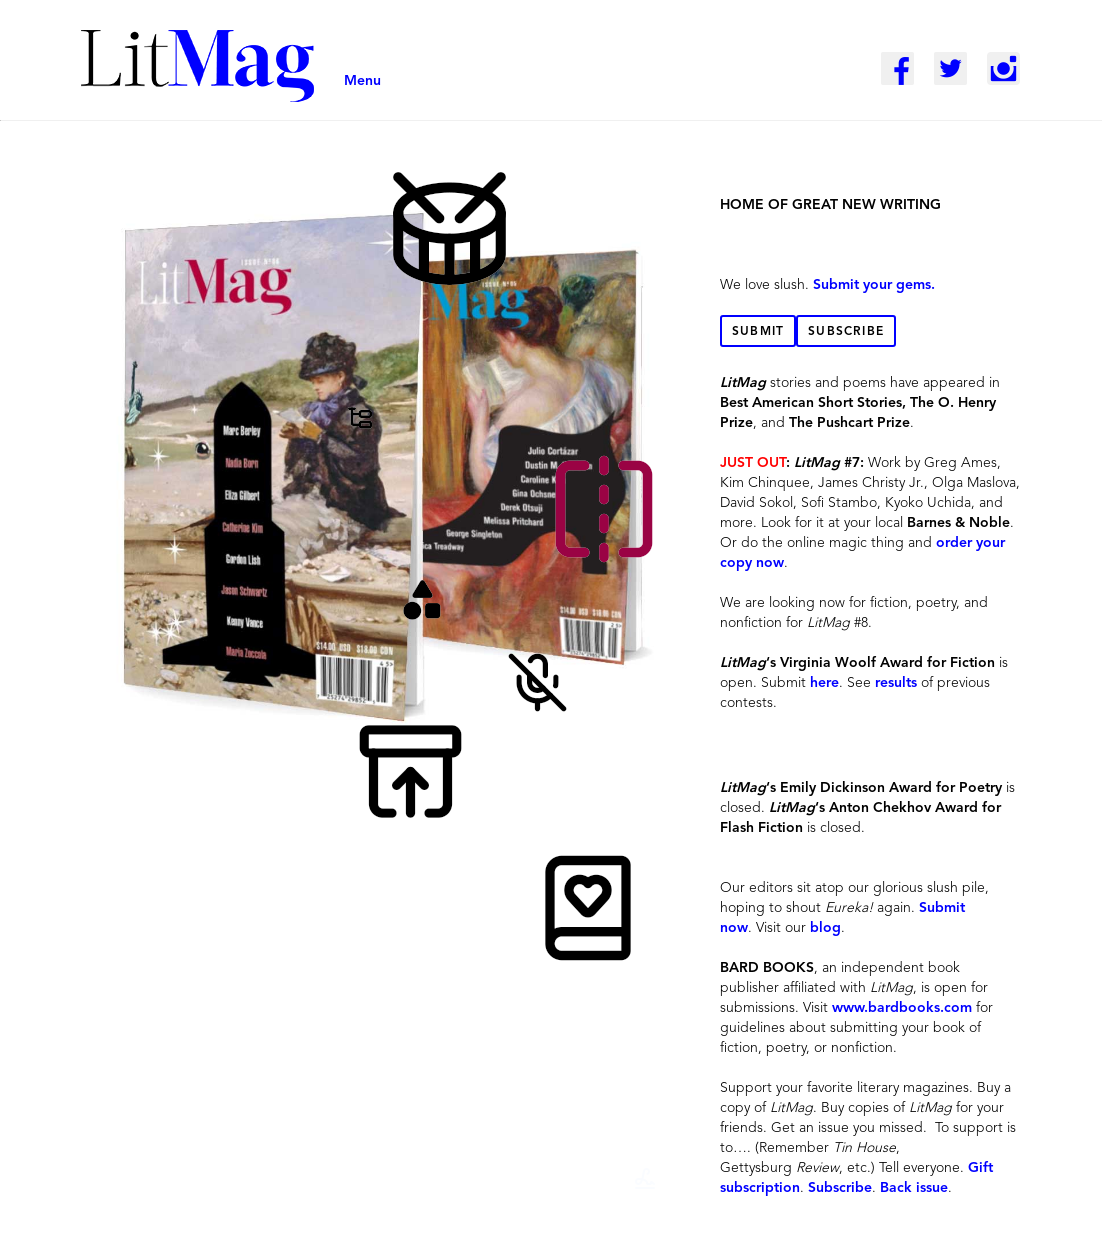 The height and width of the screenshot is (1238, 1102). Describe the element at coordinates (604, 509) in the screenshot. I see `flip image horizontally` at that location.